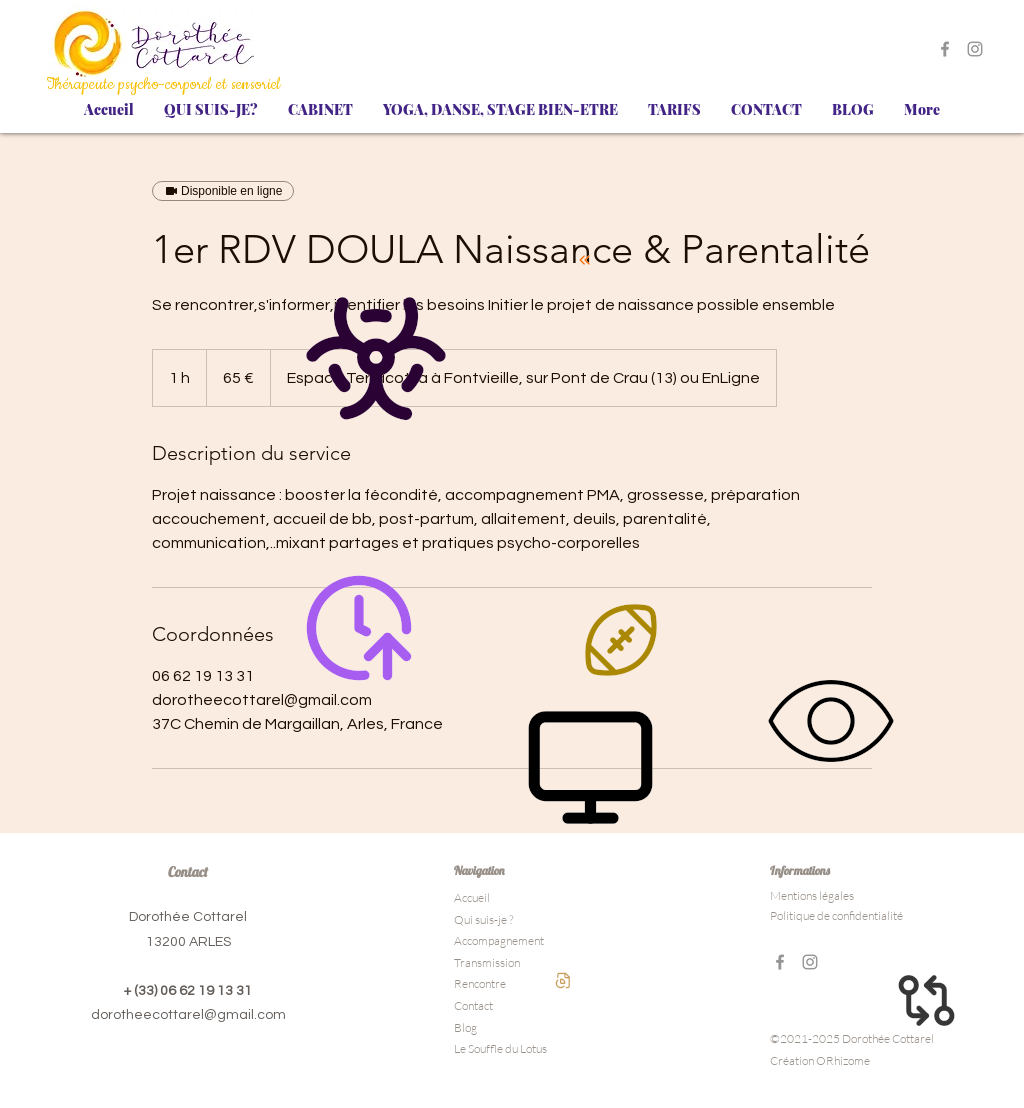 This screenshot has width=1024, height=1108. I want to click on indicates hazardous or dangerous content, so click(376, 358).